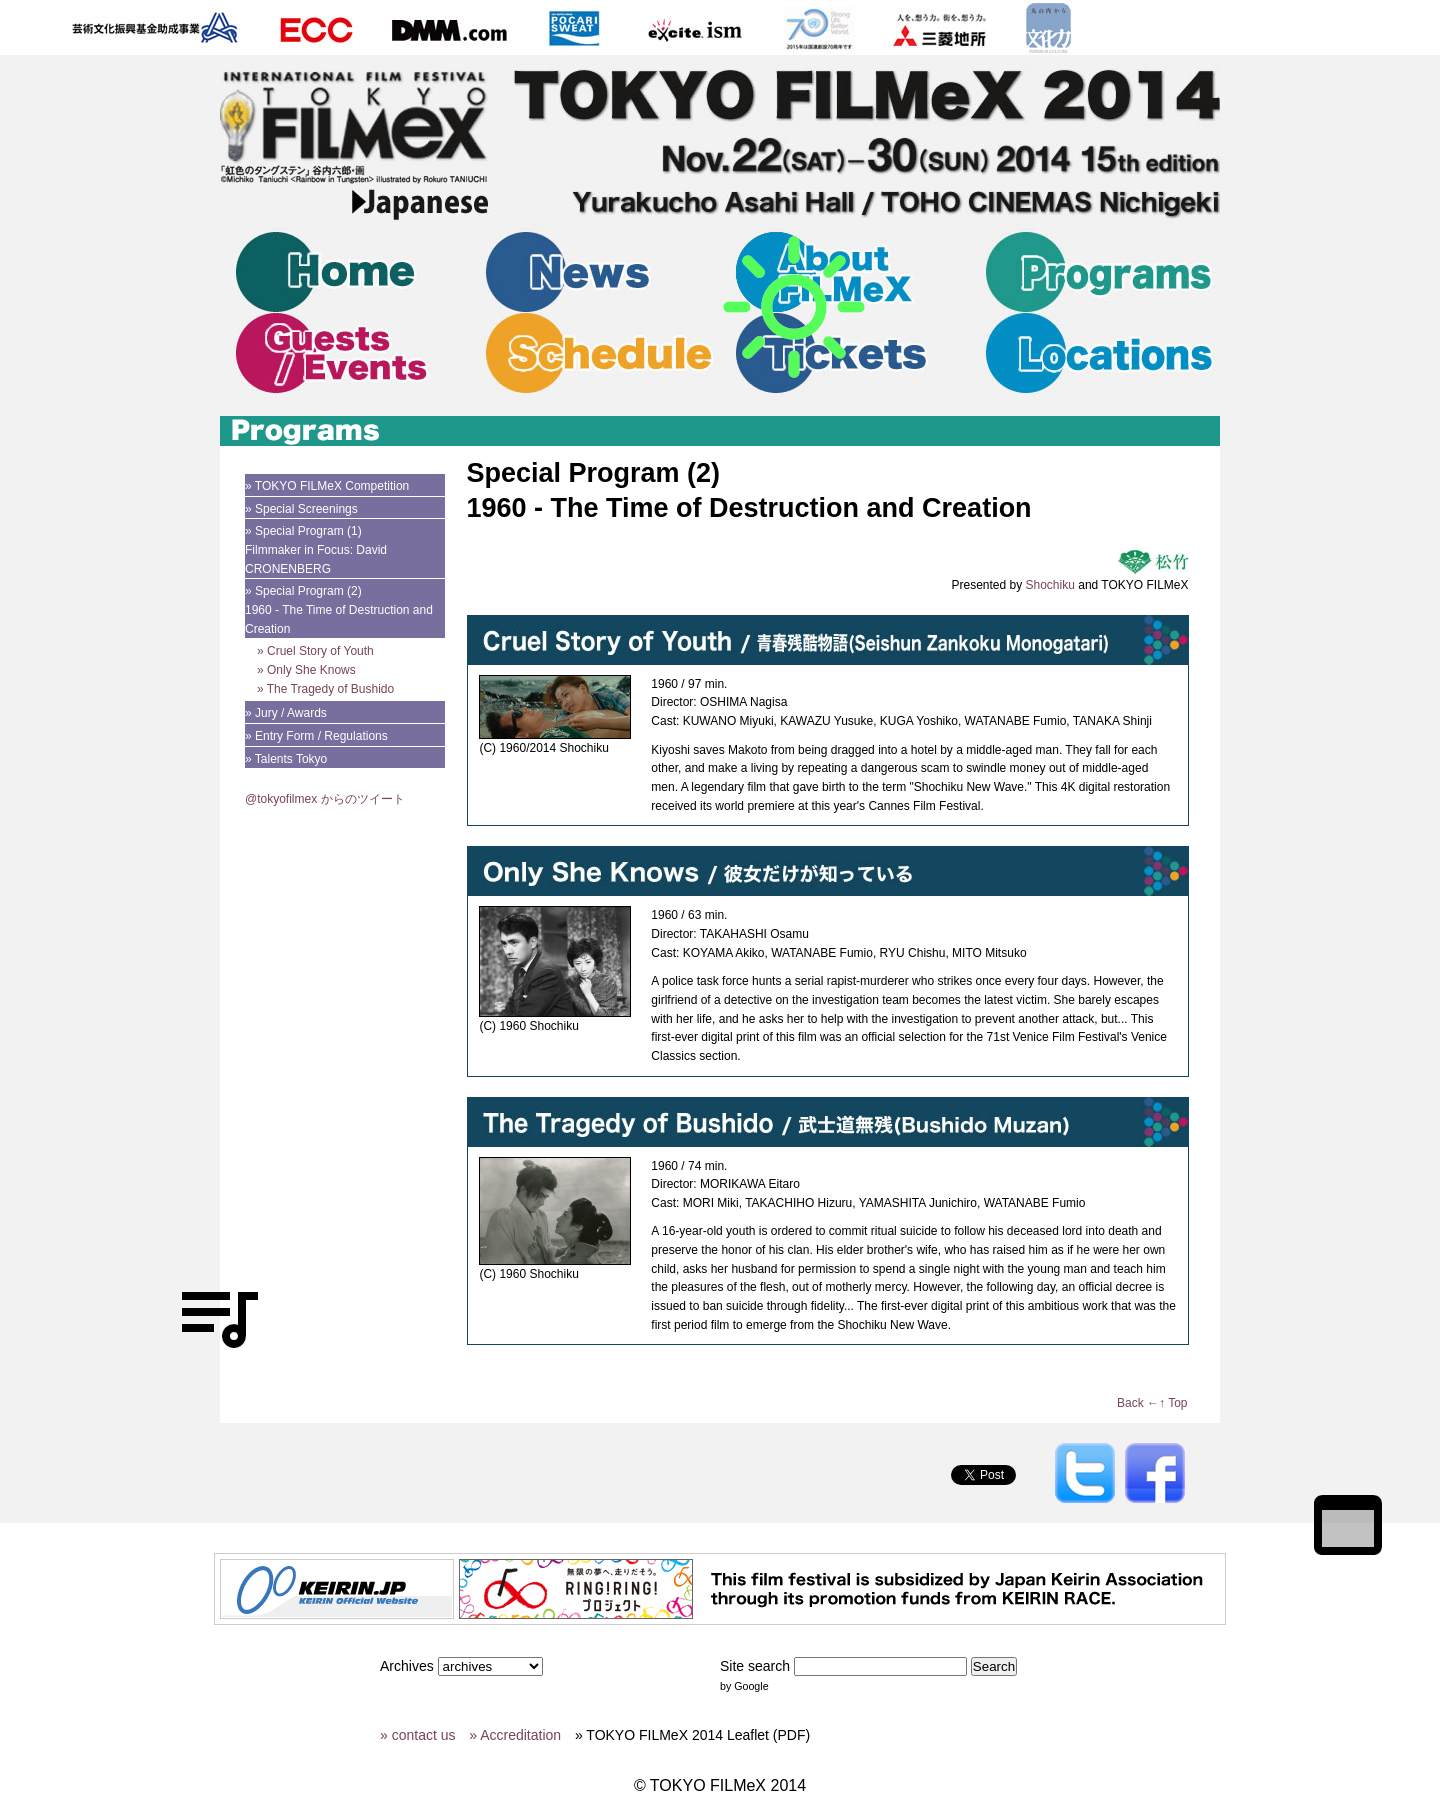 Image resolution: width=1440 pixels, height=1815 pixels. Describe the element at coordinates (1348, 1525) in the screenshot. I see `open a web browser or web view` at that location.